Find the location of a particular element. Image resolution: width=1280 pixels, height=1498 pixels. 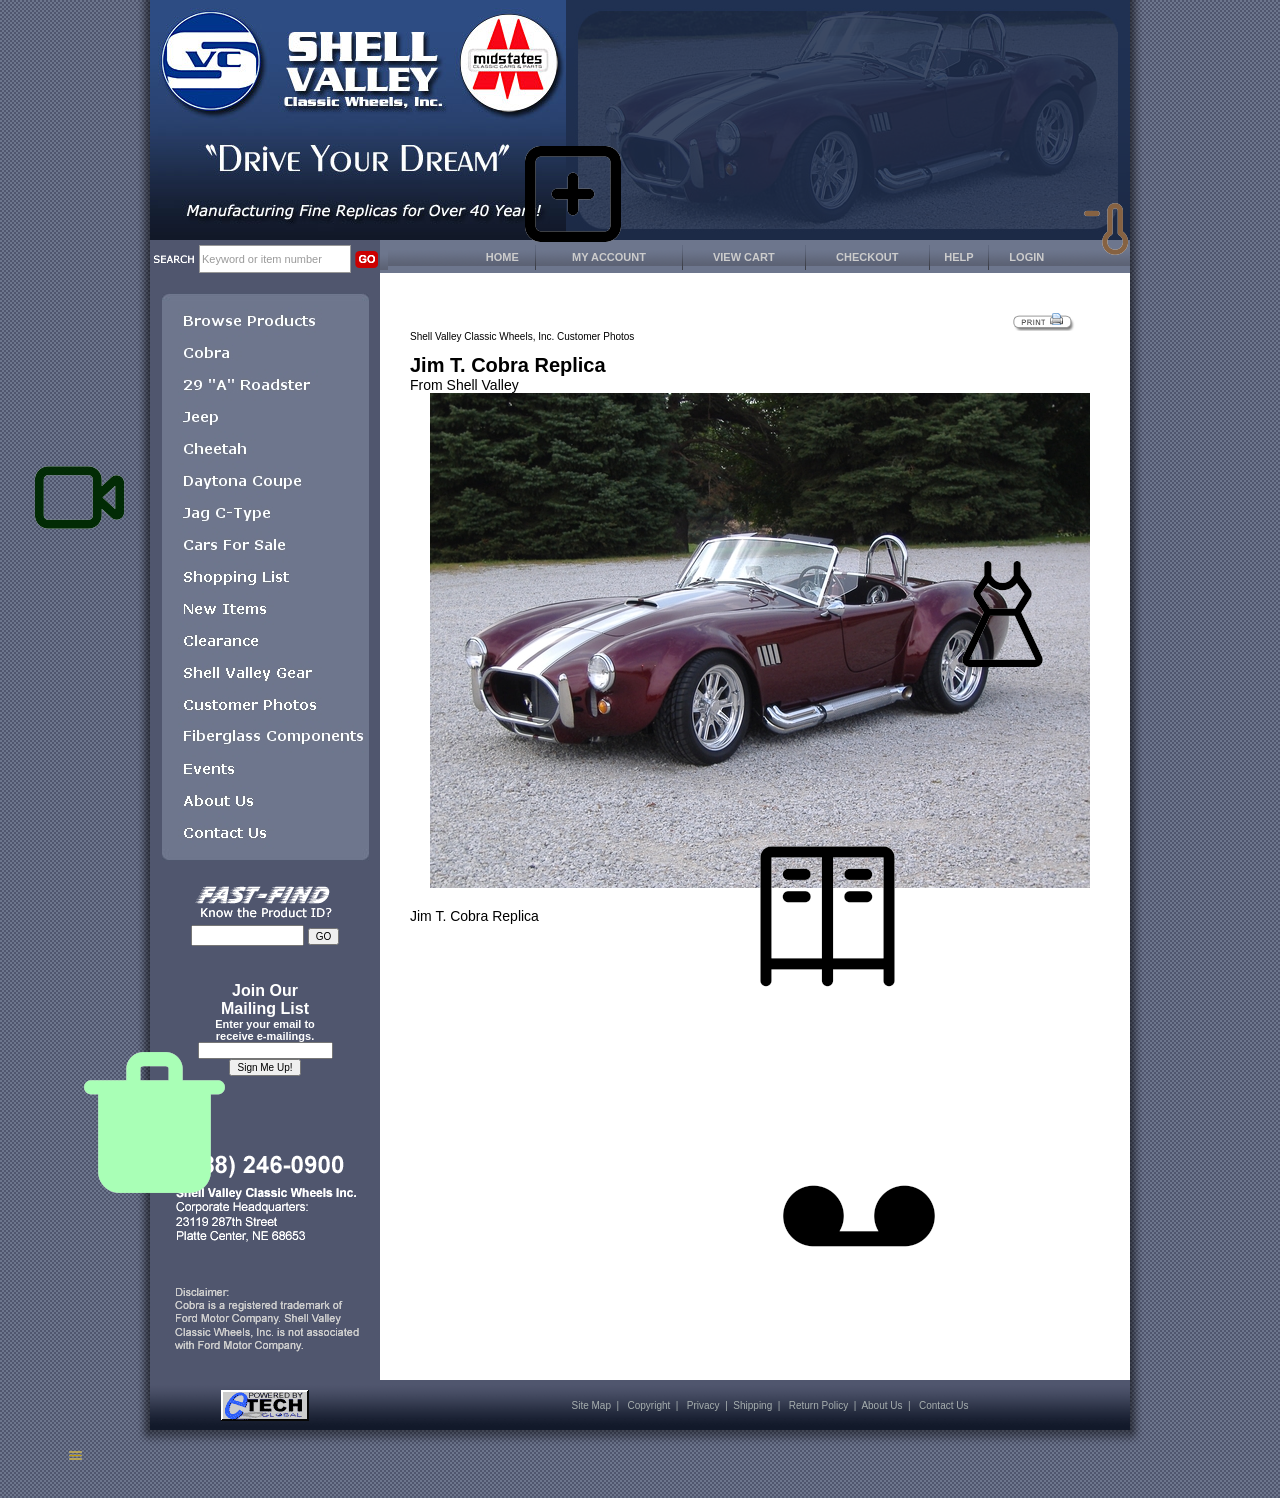

browse women's clothing or dresses is located at coordinates (1002, 619).